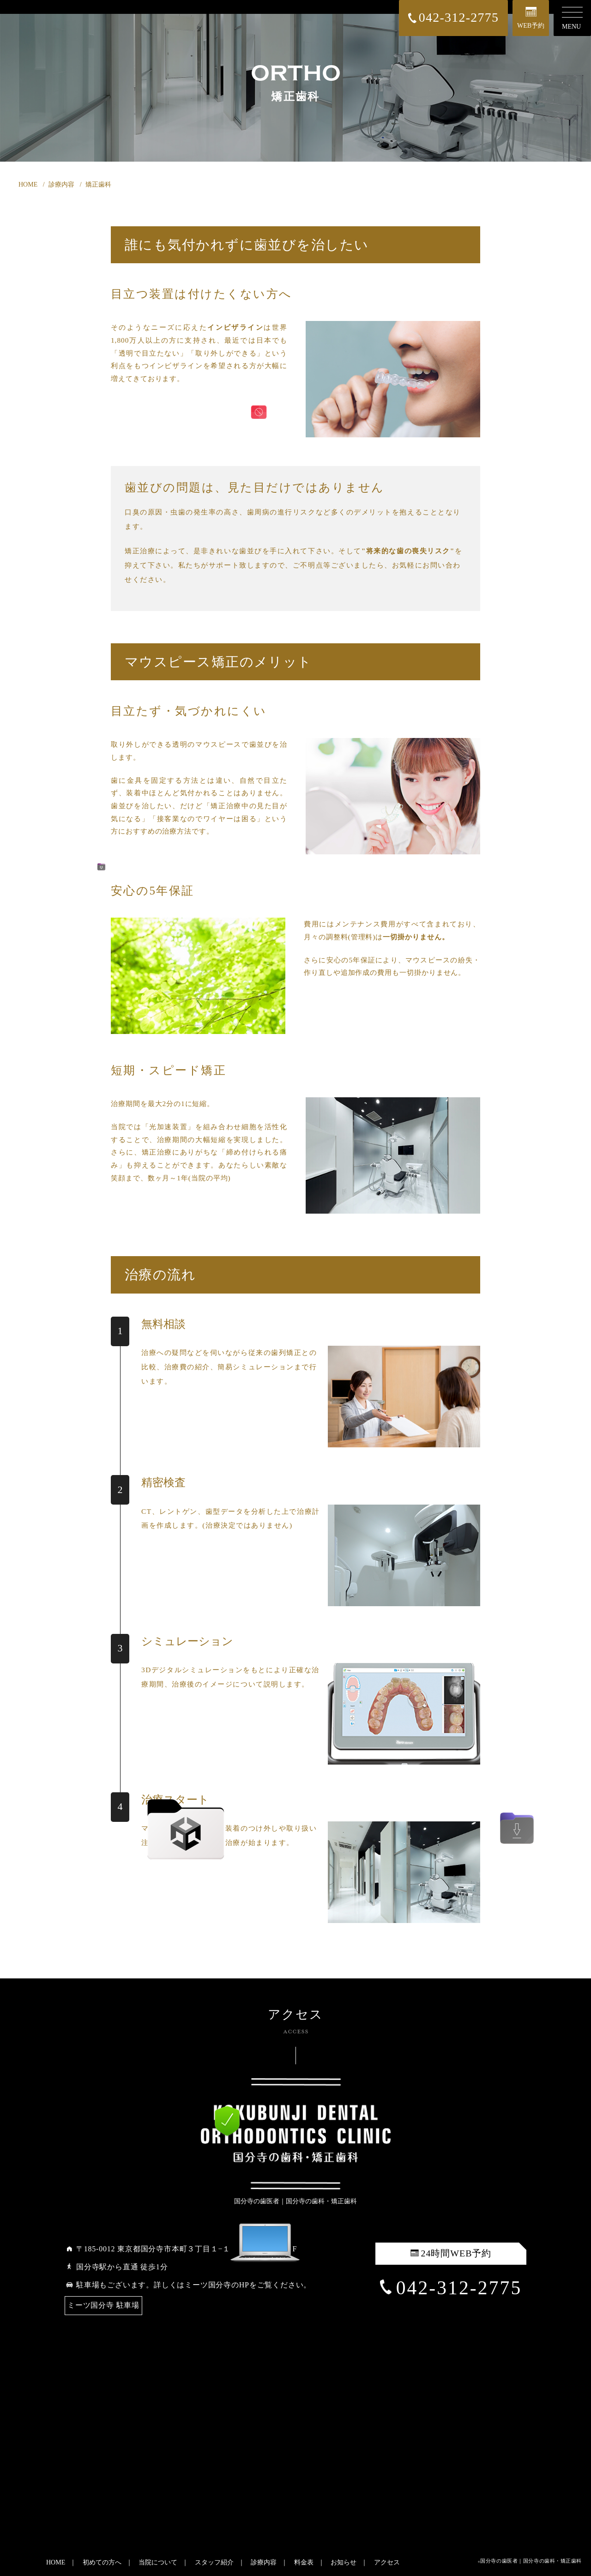  Describe the element at coordinates (517, 1828) in the screenshot. I see `open your downloads folder` at that location.